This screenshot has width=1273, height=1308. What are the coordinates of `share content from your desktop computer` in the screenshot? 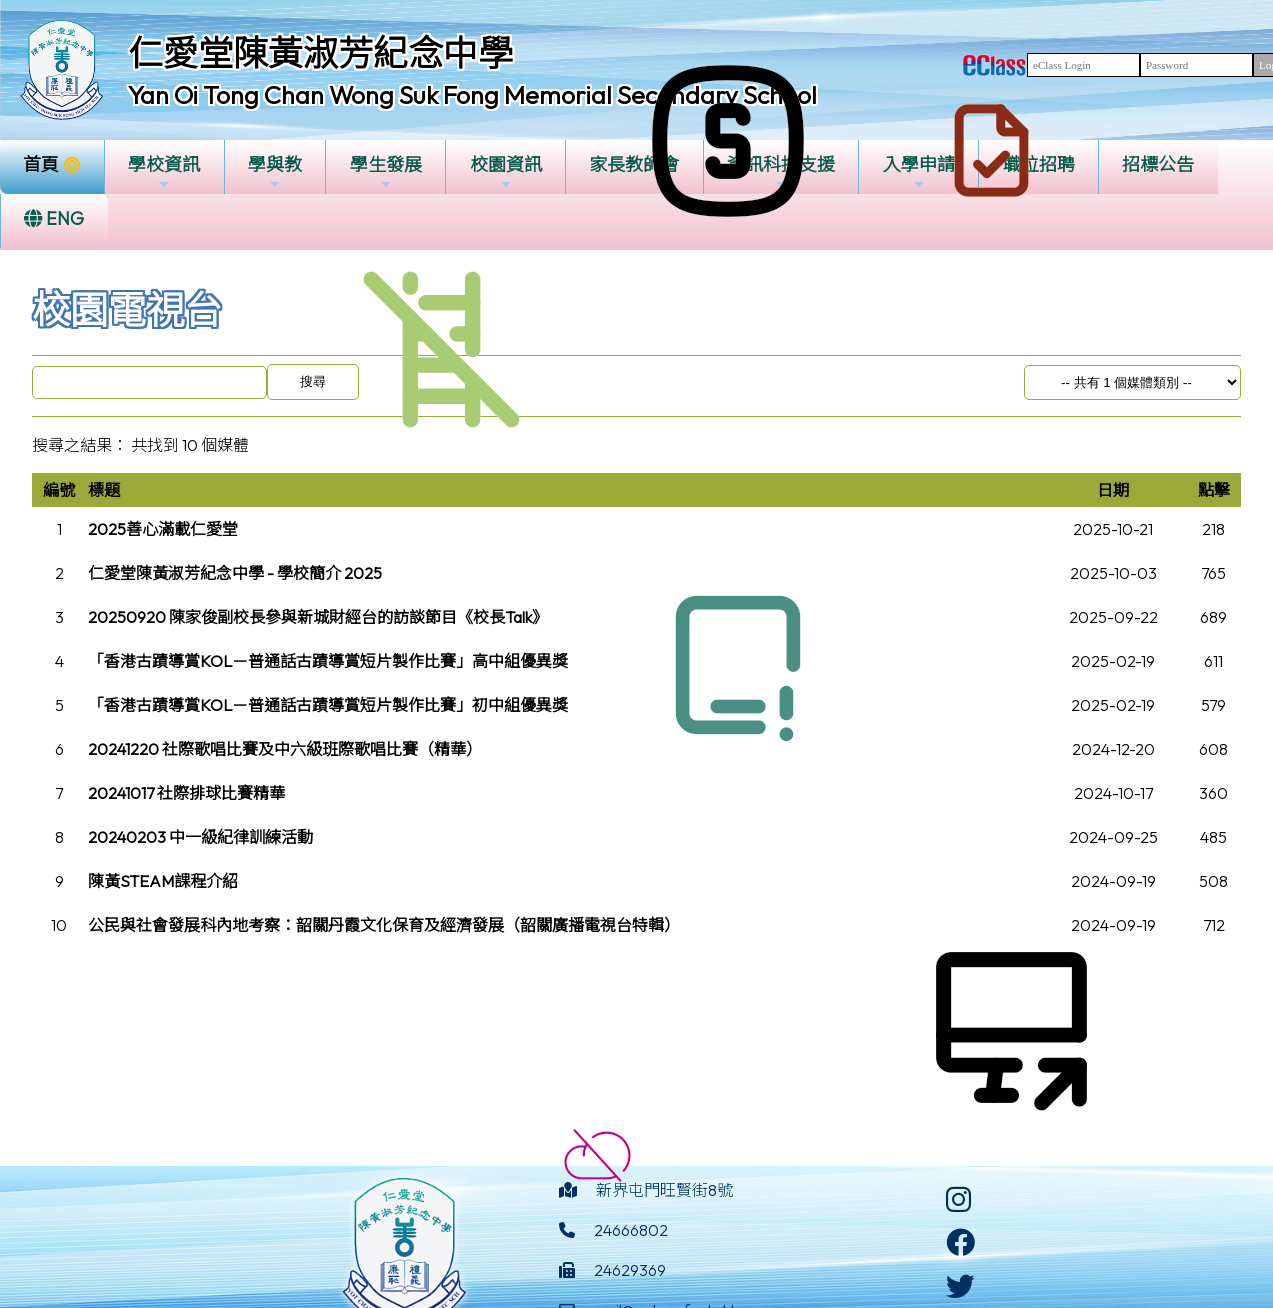 It's located at (1011, 1027).